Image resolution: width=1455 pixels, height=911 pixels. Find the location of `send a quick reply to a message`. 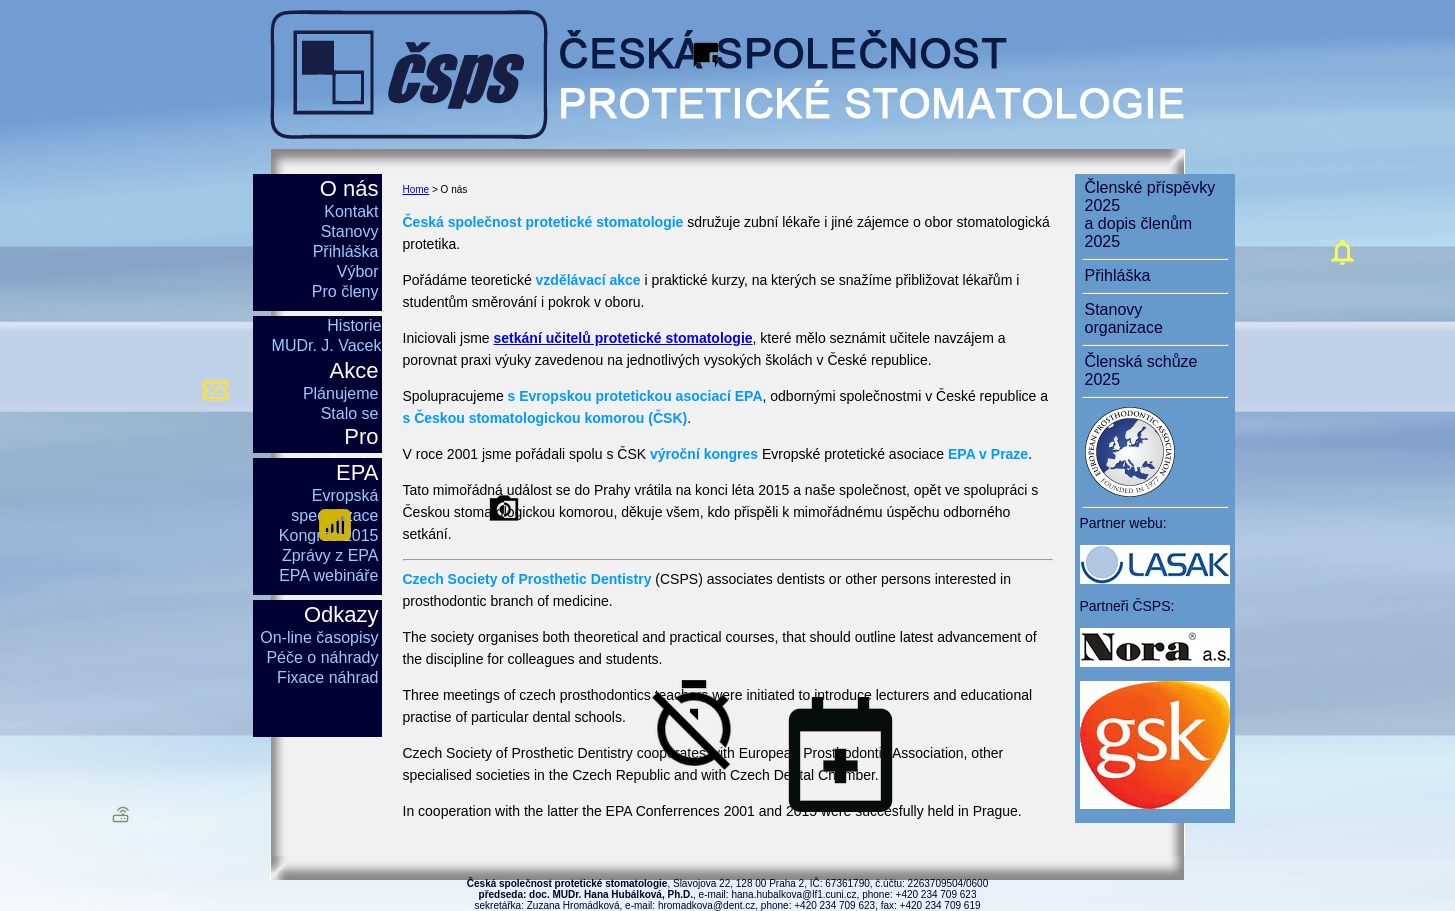

send a quick reply to a message is located at coordinates (706, 55).